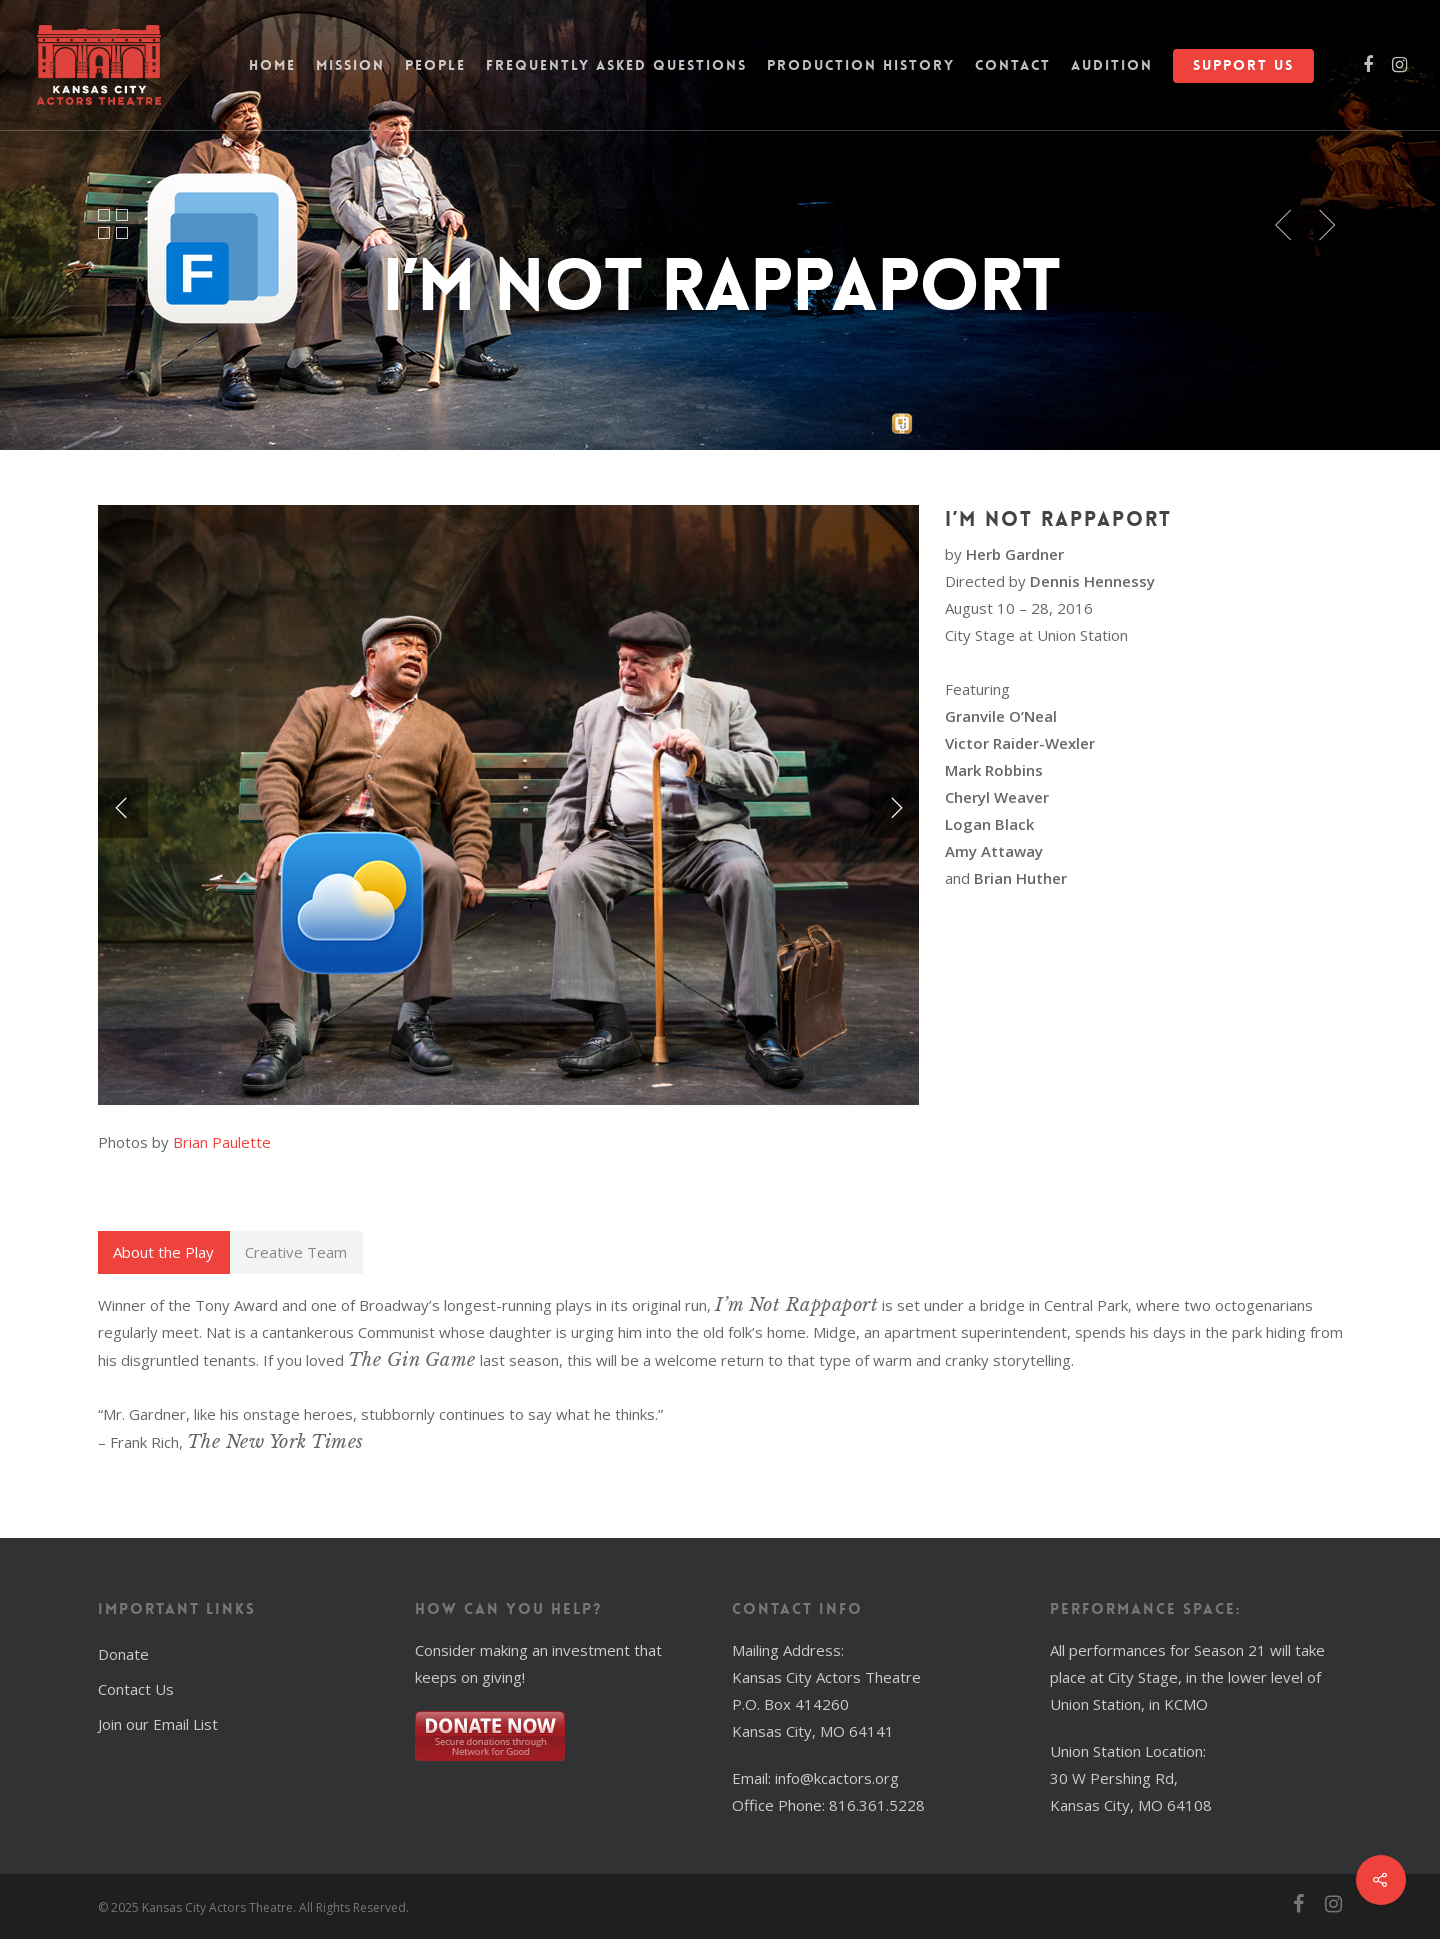 The width and height of the screenshot is (1440, 1939). I want to click on open the weather app, so click(352, 903).